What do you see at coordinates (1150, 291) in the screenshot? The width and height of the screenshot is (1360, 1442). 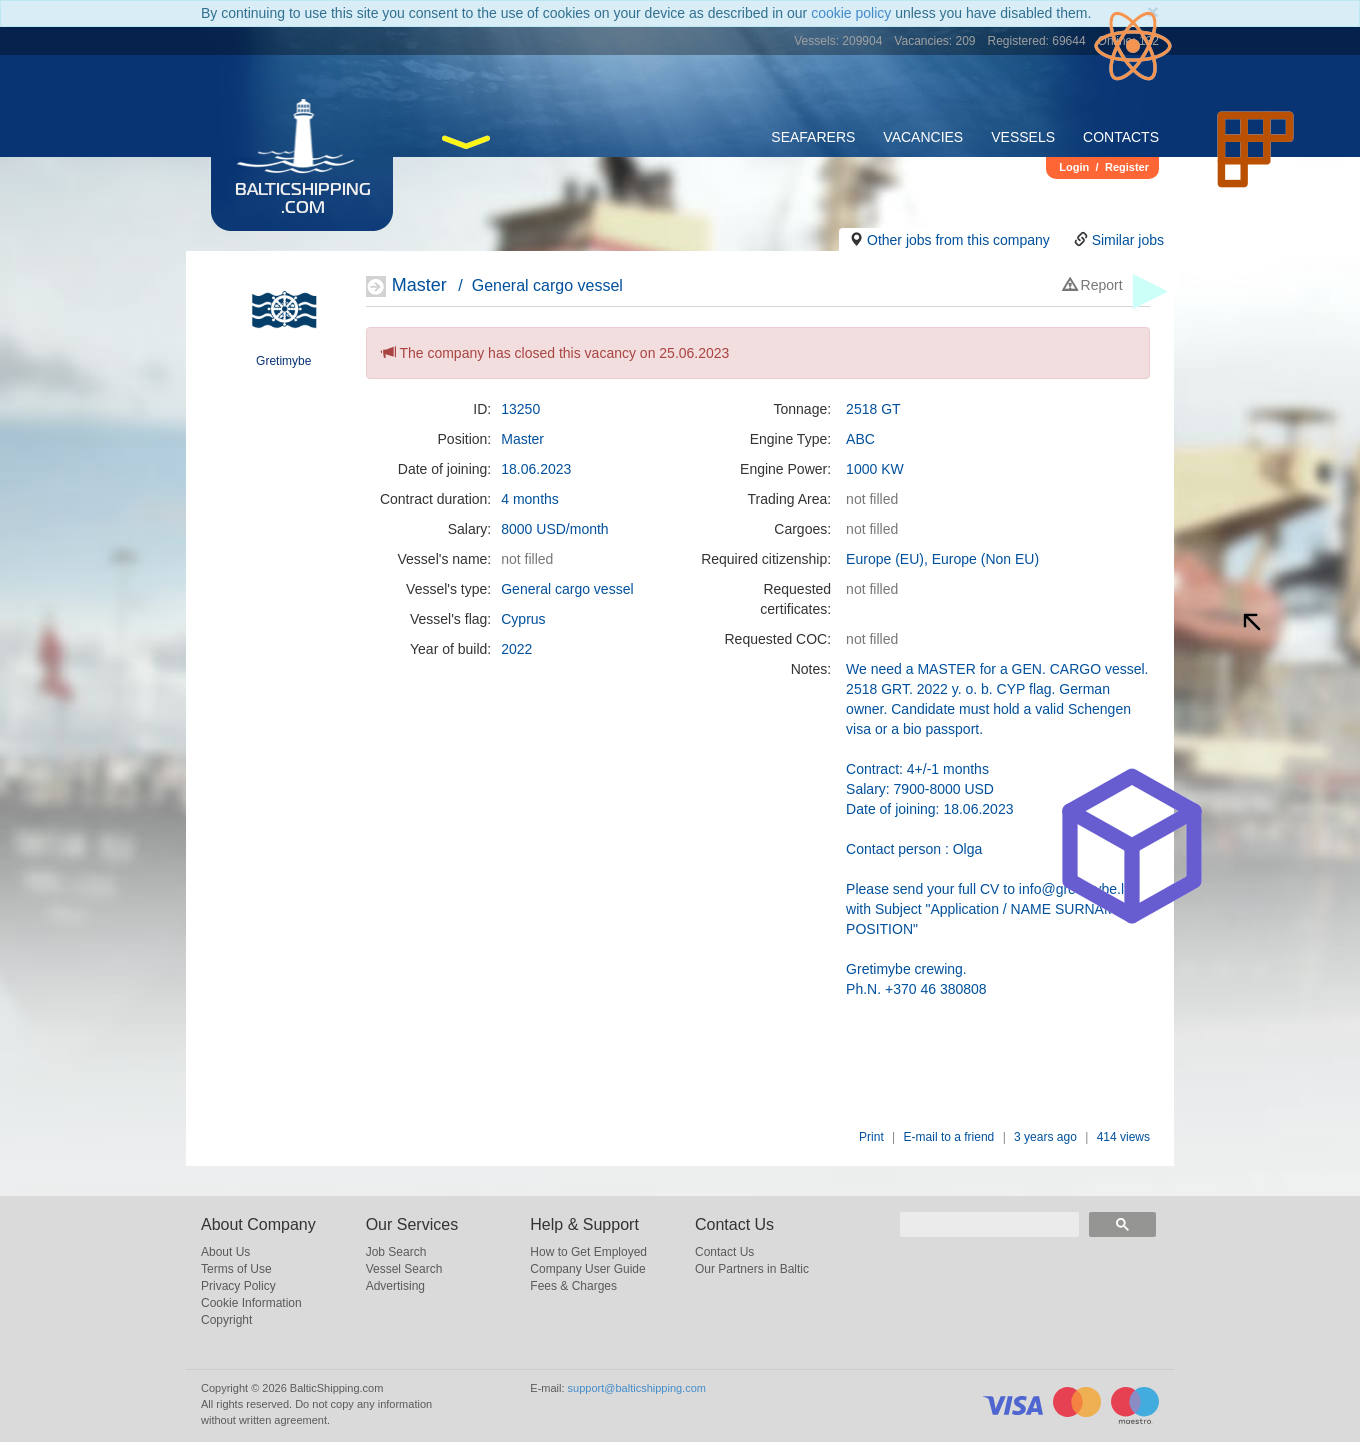 I see `play media or video content` at bounding box center [1150, 291].